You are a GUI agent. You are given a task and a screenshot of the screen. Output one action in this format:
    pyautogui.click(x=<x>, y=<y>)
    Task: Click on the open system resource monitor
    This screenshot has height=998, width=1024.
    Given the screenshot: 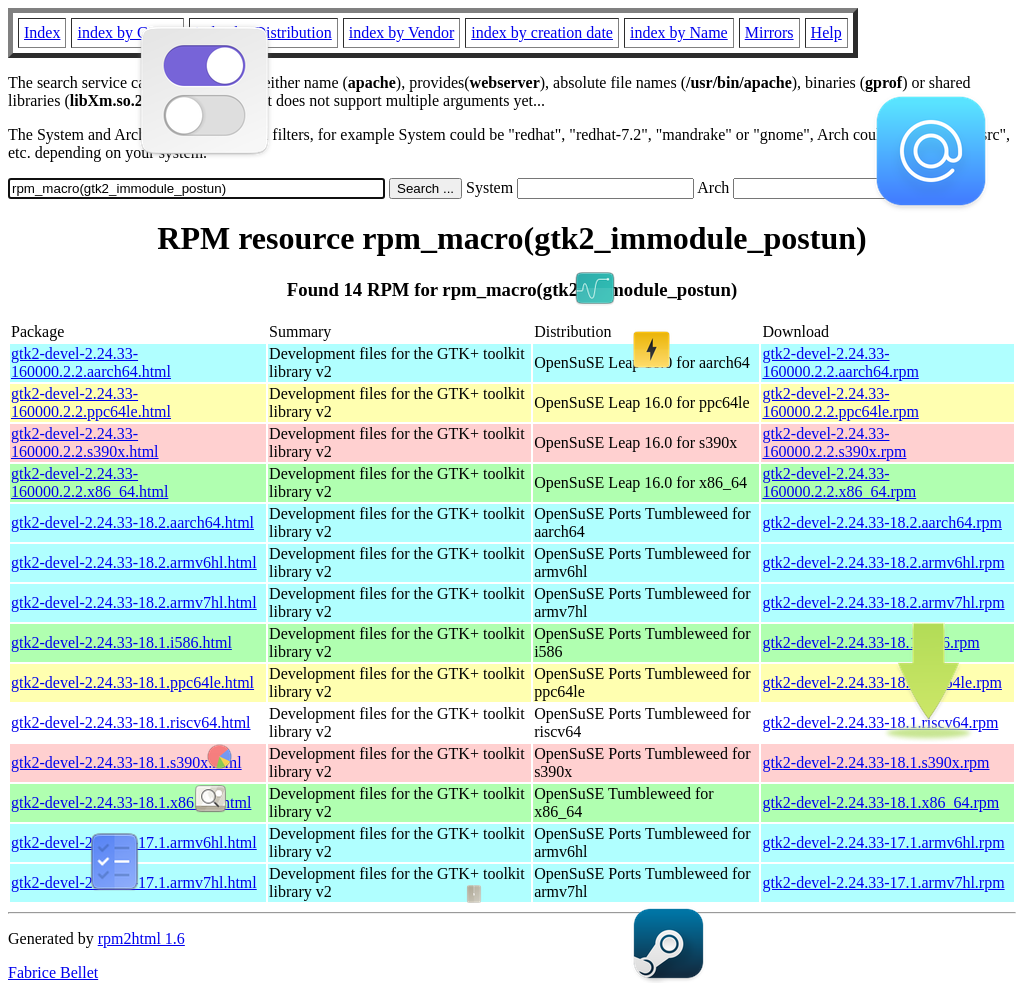 What is the action you would take?
    pyautogui.click(x=595, y=288)
    